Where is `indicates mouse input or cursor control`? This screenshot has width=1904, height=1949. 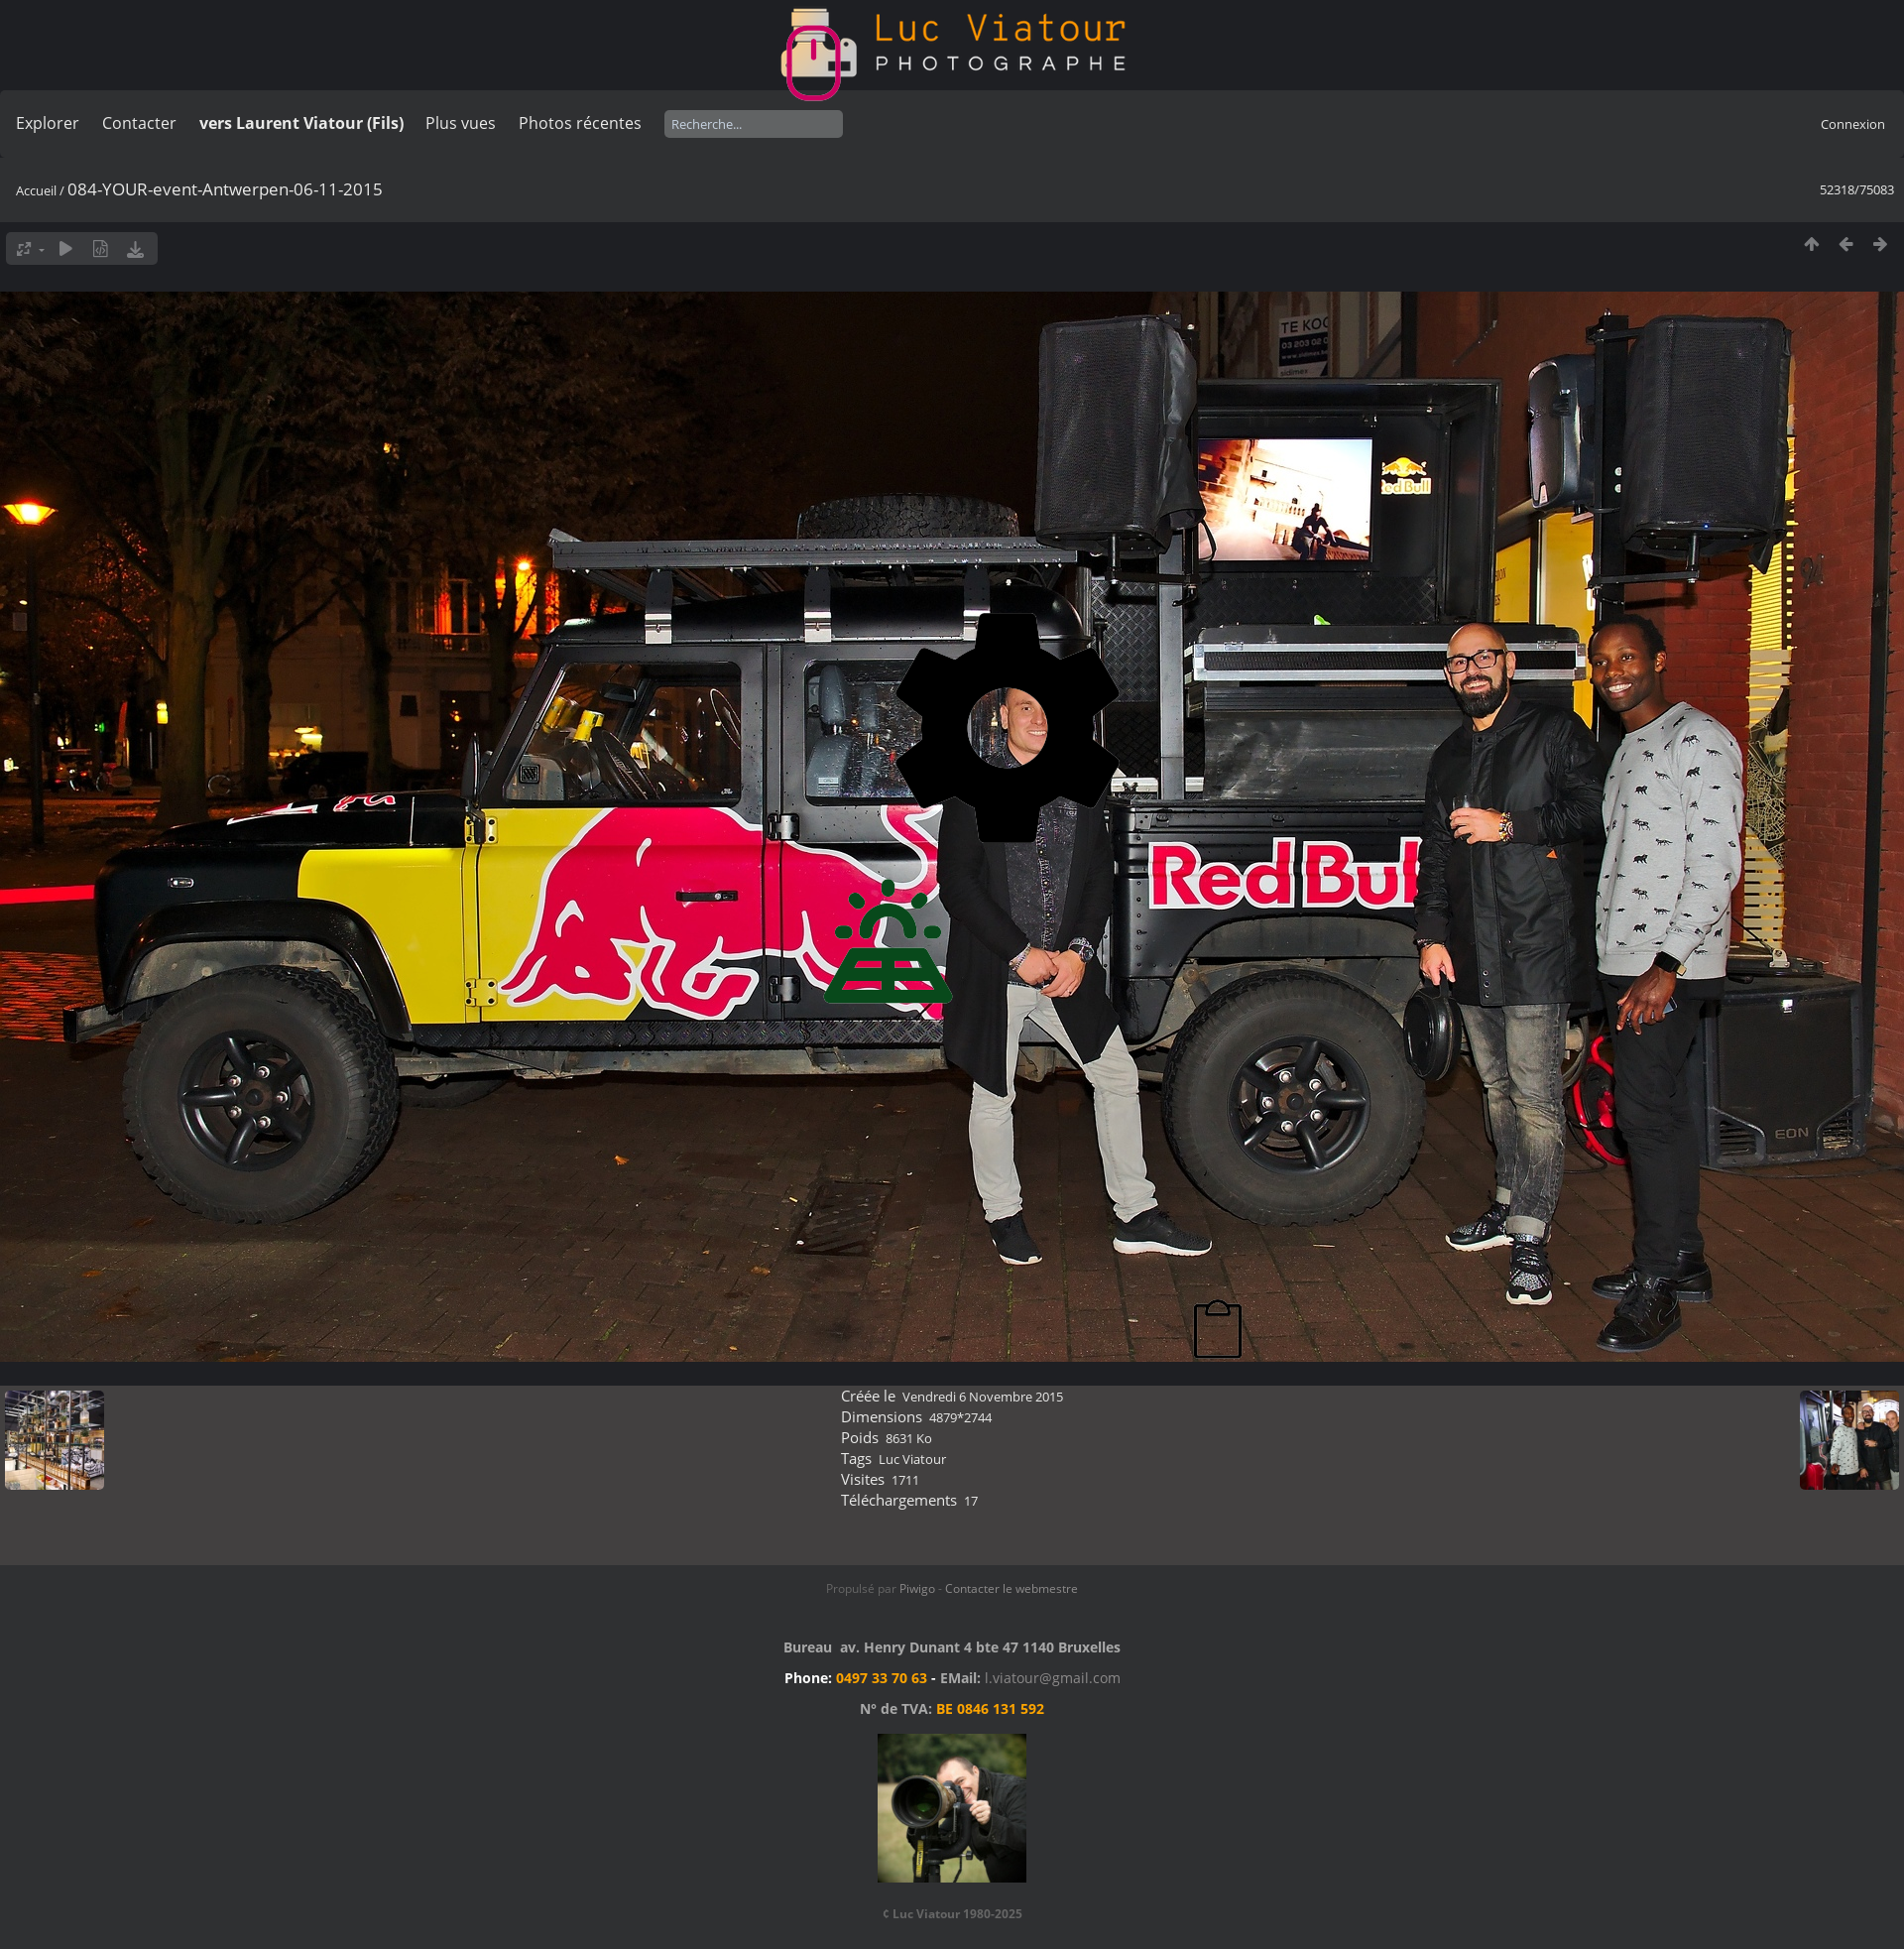 indicates mouse input or cursor control is located at coordinates (813, 62).